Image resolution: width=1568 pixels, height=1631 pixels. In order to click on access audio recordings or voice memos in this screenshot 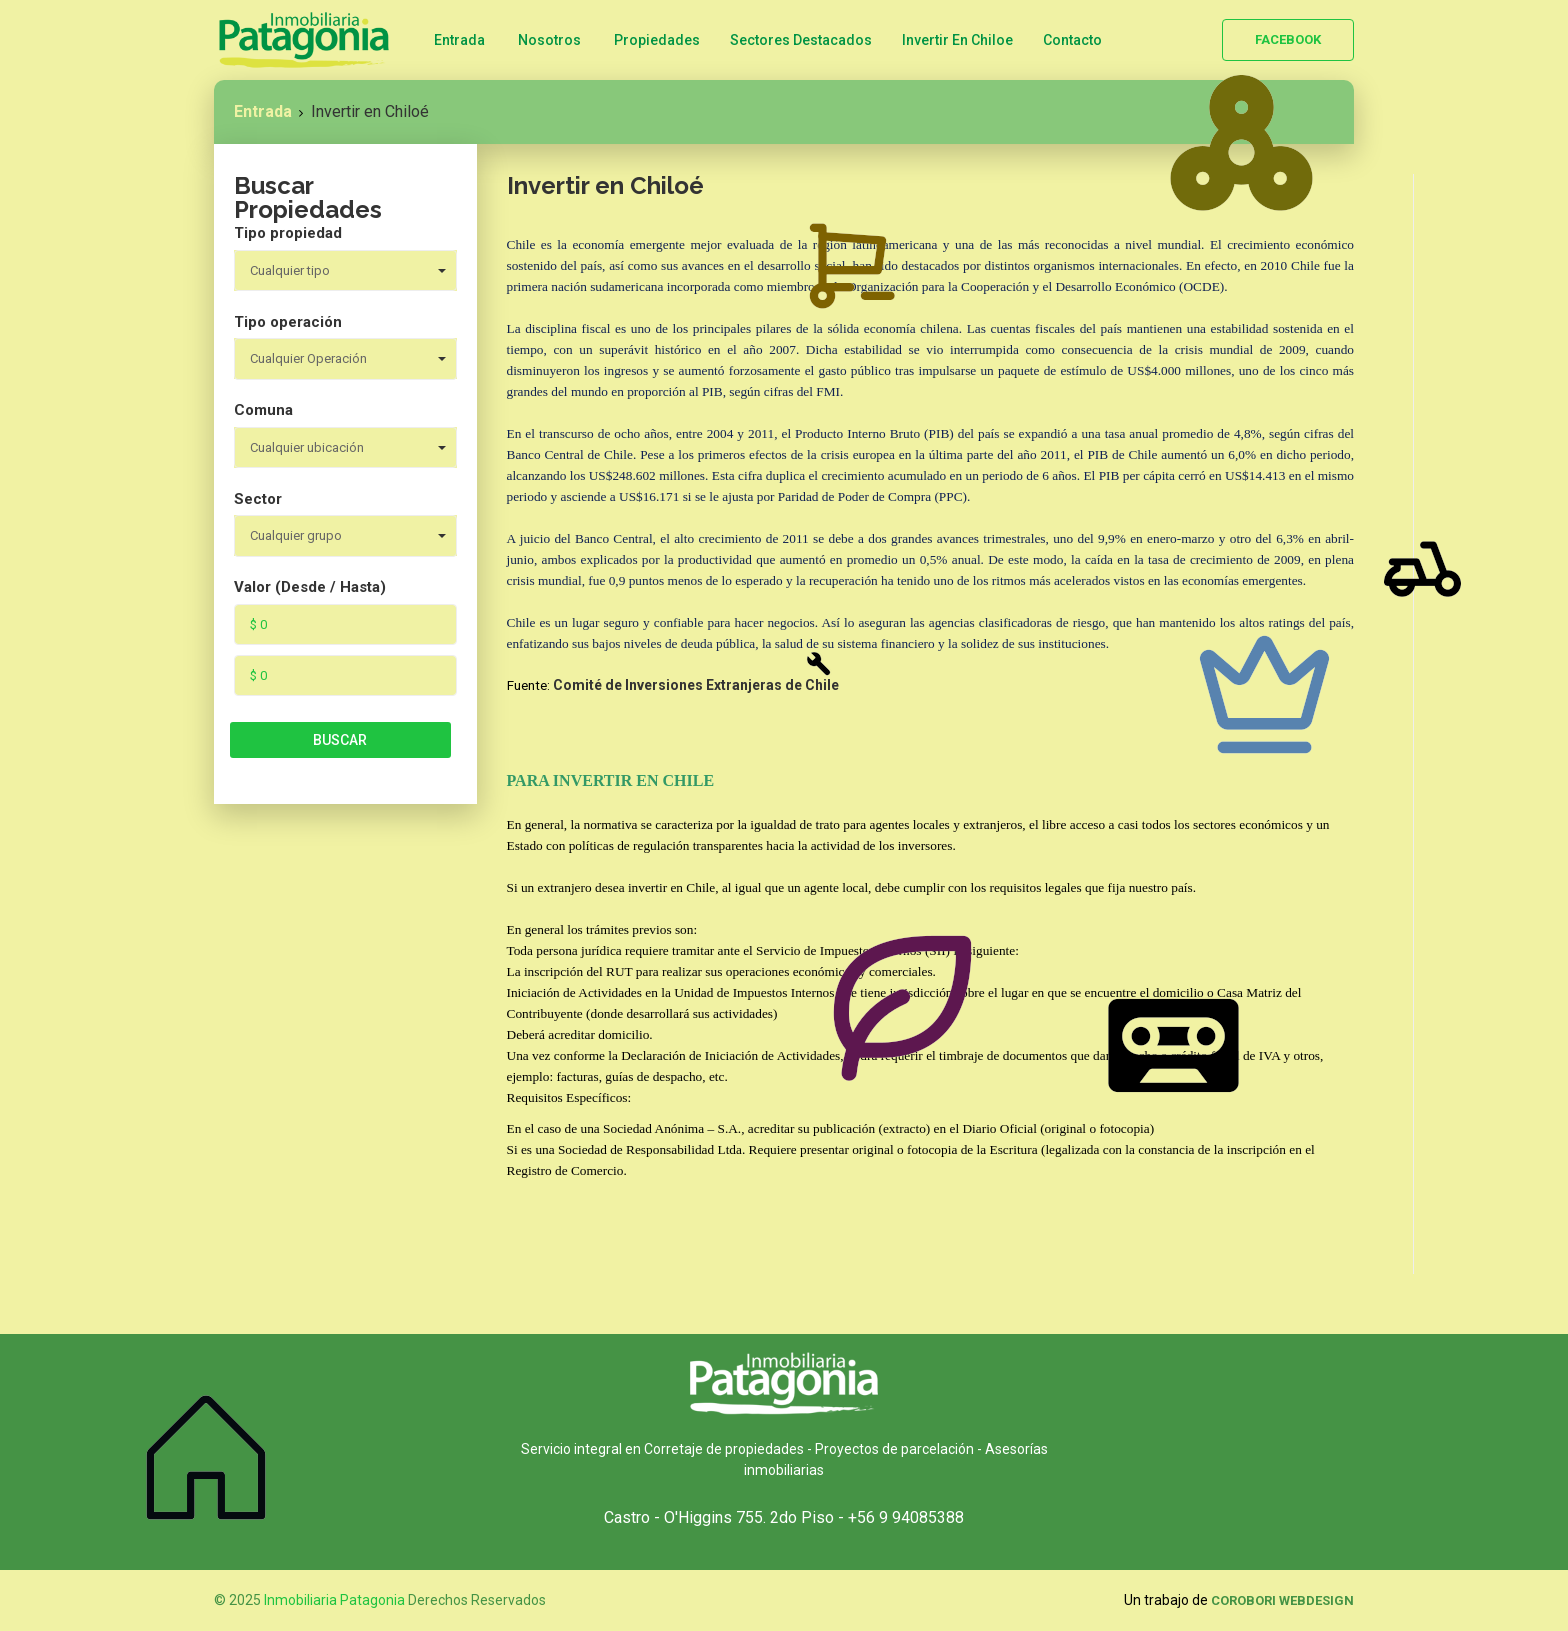, I will do `click(1173, 1045)`.